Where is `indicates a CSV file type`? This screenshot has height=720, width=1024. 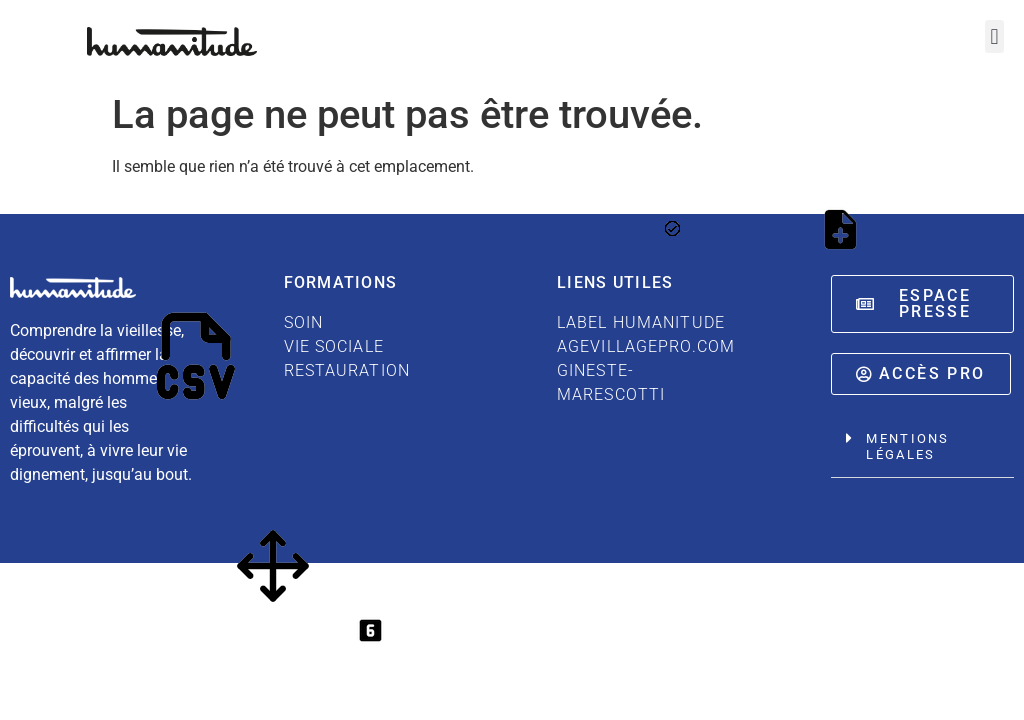 indicates a CSV file type is located at coordinates (196, 356).